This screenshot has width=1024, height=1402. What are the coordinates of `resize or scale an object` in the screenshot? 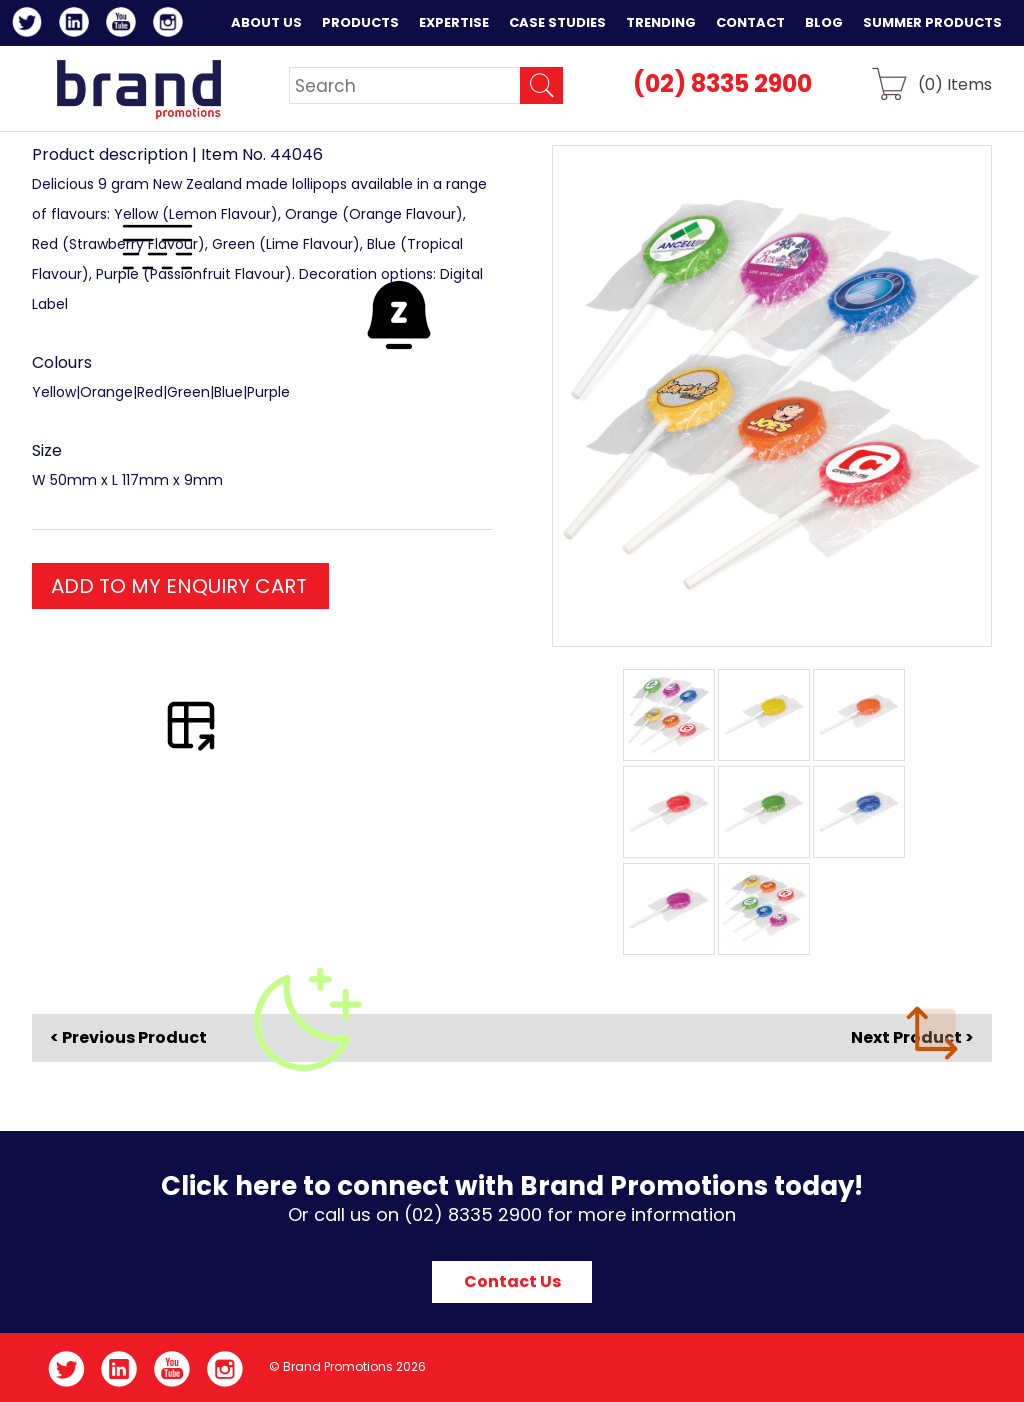 It's located at (930, 1032).